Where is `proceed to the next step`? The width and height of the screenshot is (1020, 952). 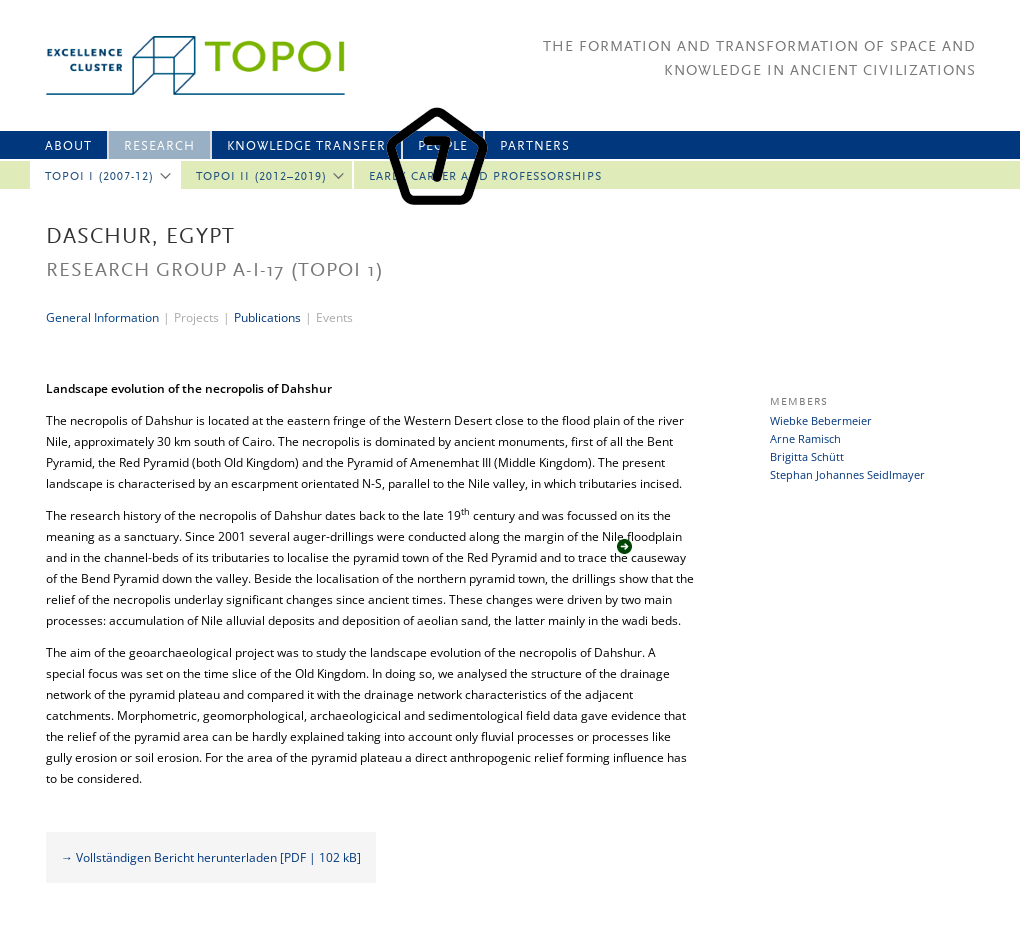
proceed to the next step is located at coordinates (624, 546).